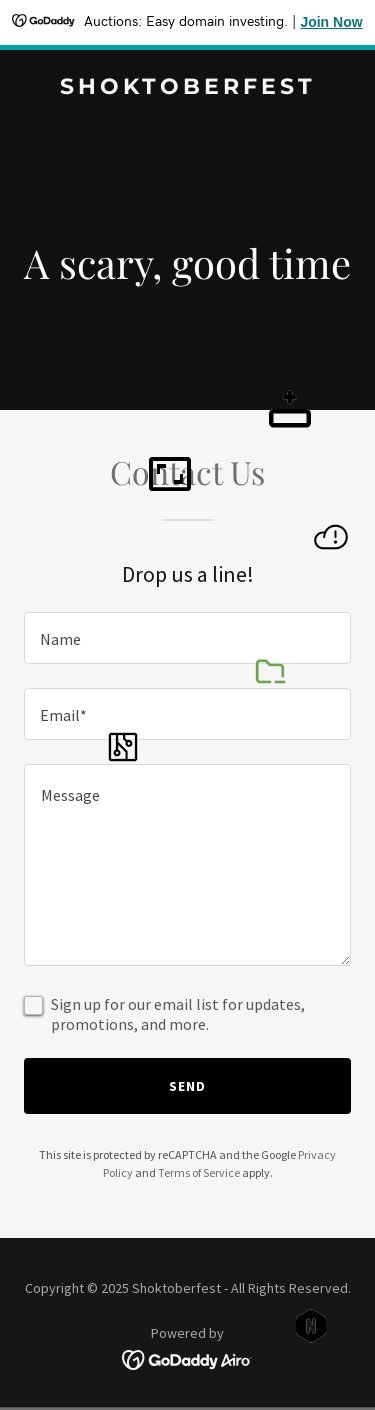  What do you see at coordinates (311, 1326) in the screenshot?
I see `indicates a notification or new item` at bounding box center [311, 1326].